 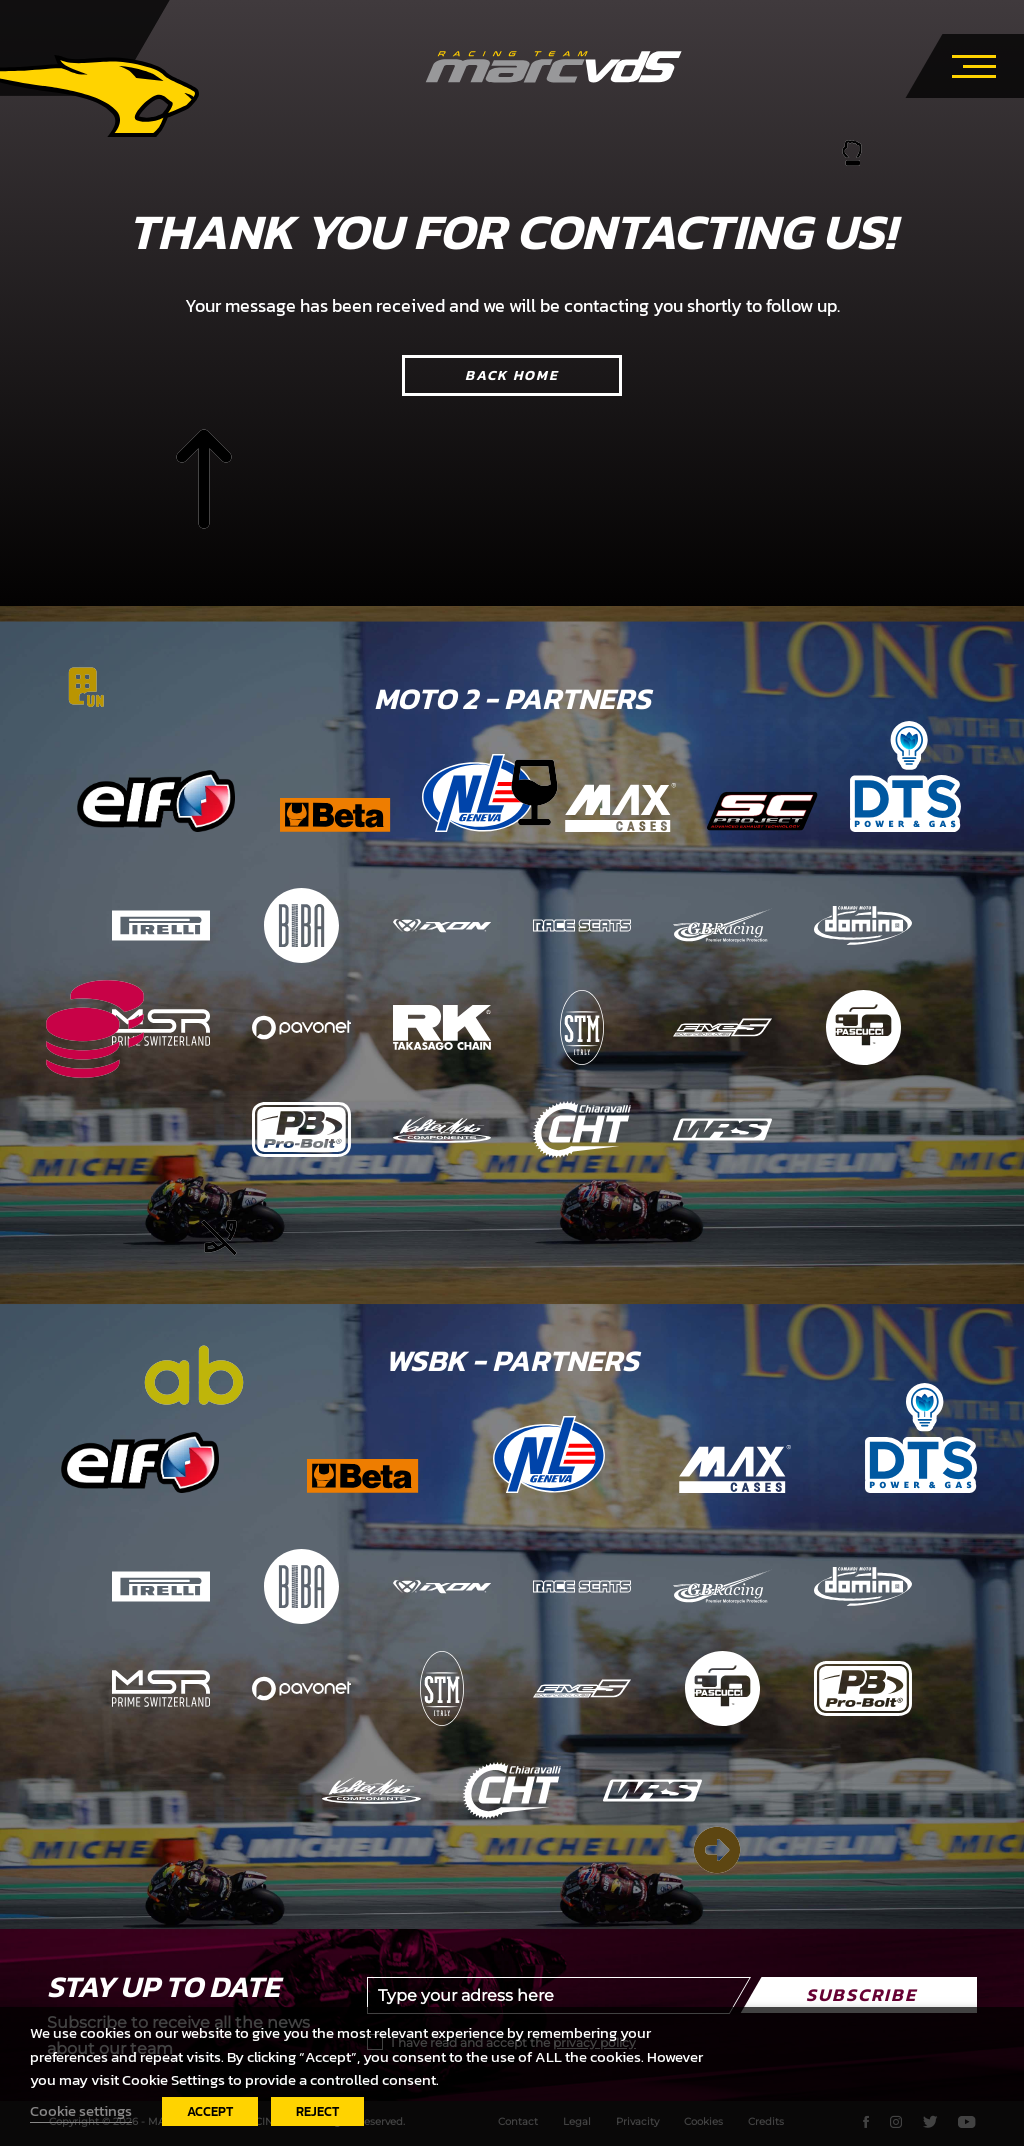 I want to click on indicates a full drink or beverage status, so click(x=534, y=792).